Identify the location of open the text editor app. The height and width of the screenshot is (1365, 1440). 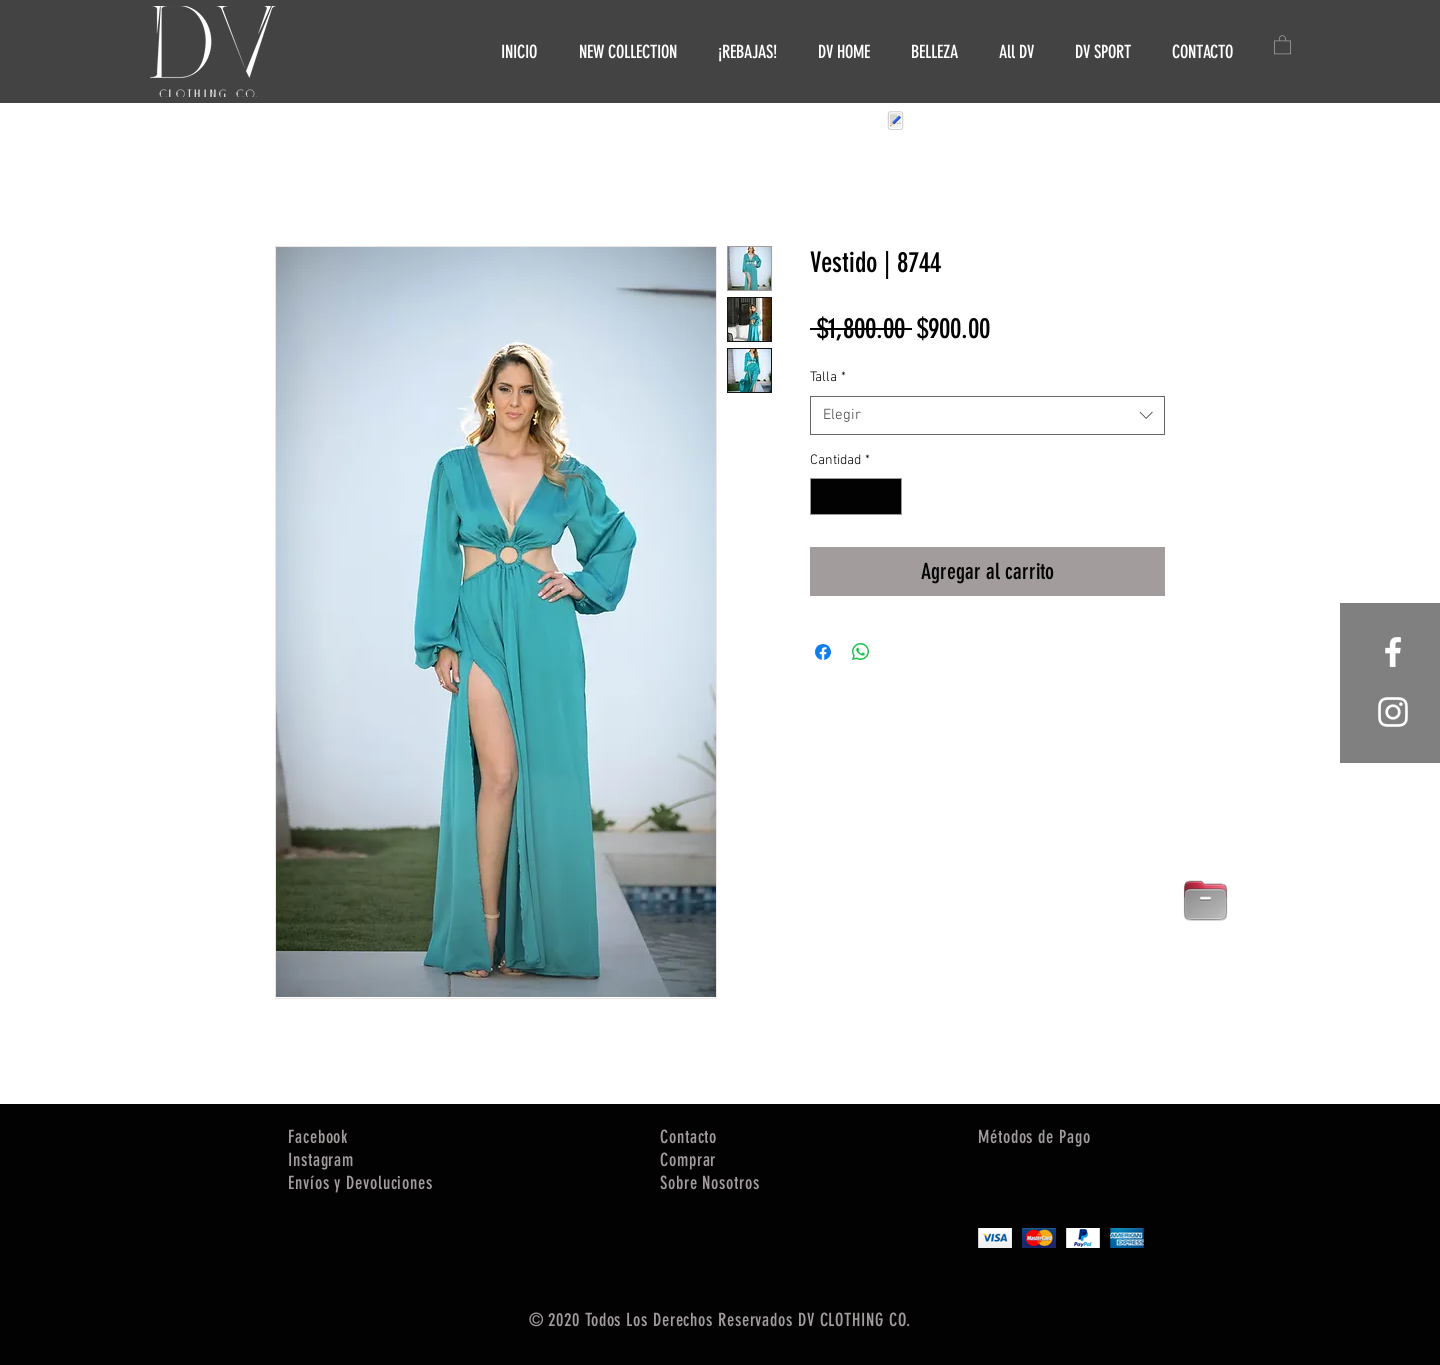
(895, 120).